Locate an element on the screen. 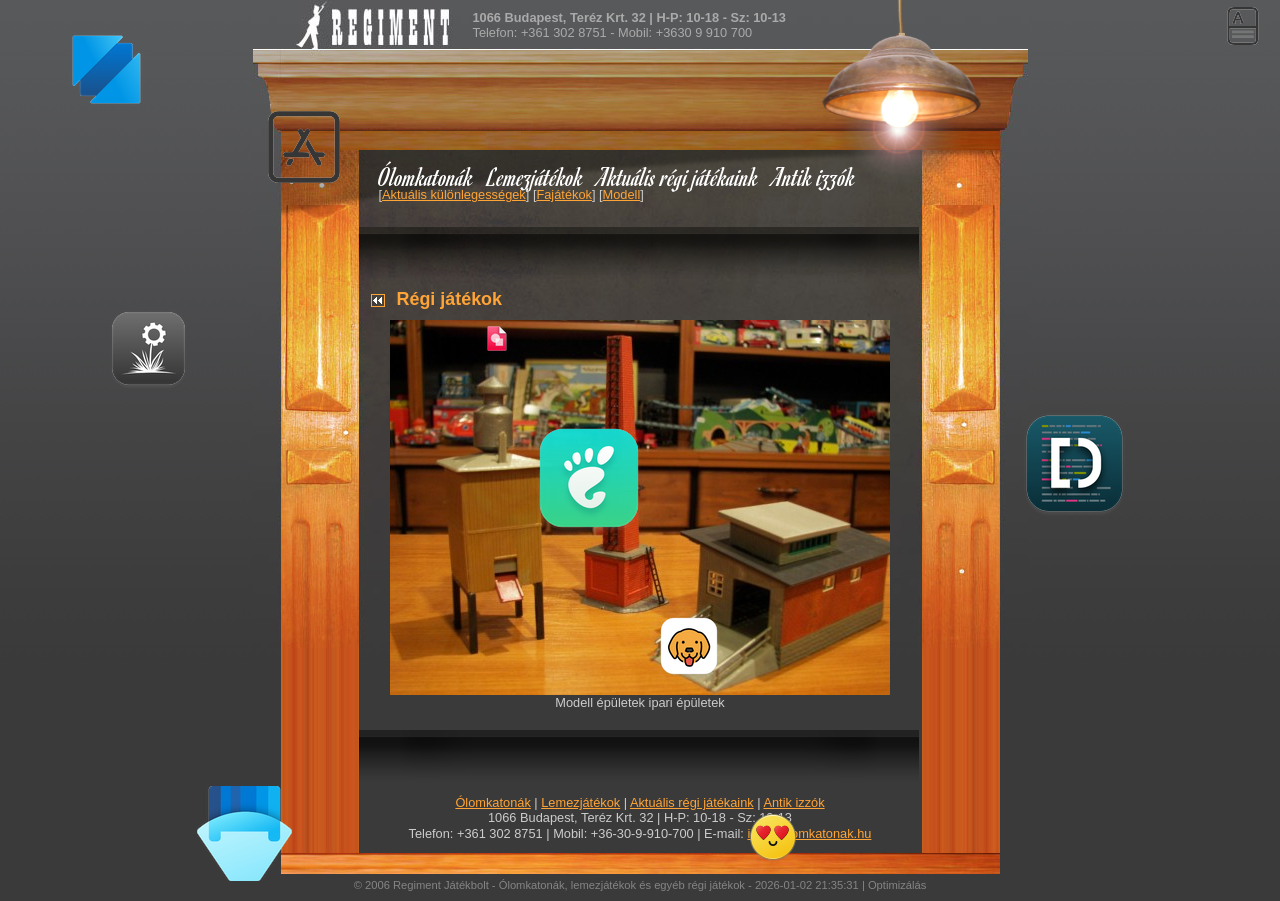 This screenshot has width=1280, height=901. launch gnome desktop environment is located at coordinates (589, 478).